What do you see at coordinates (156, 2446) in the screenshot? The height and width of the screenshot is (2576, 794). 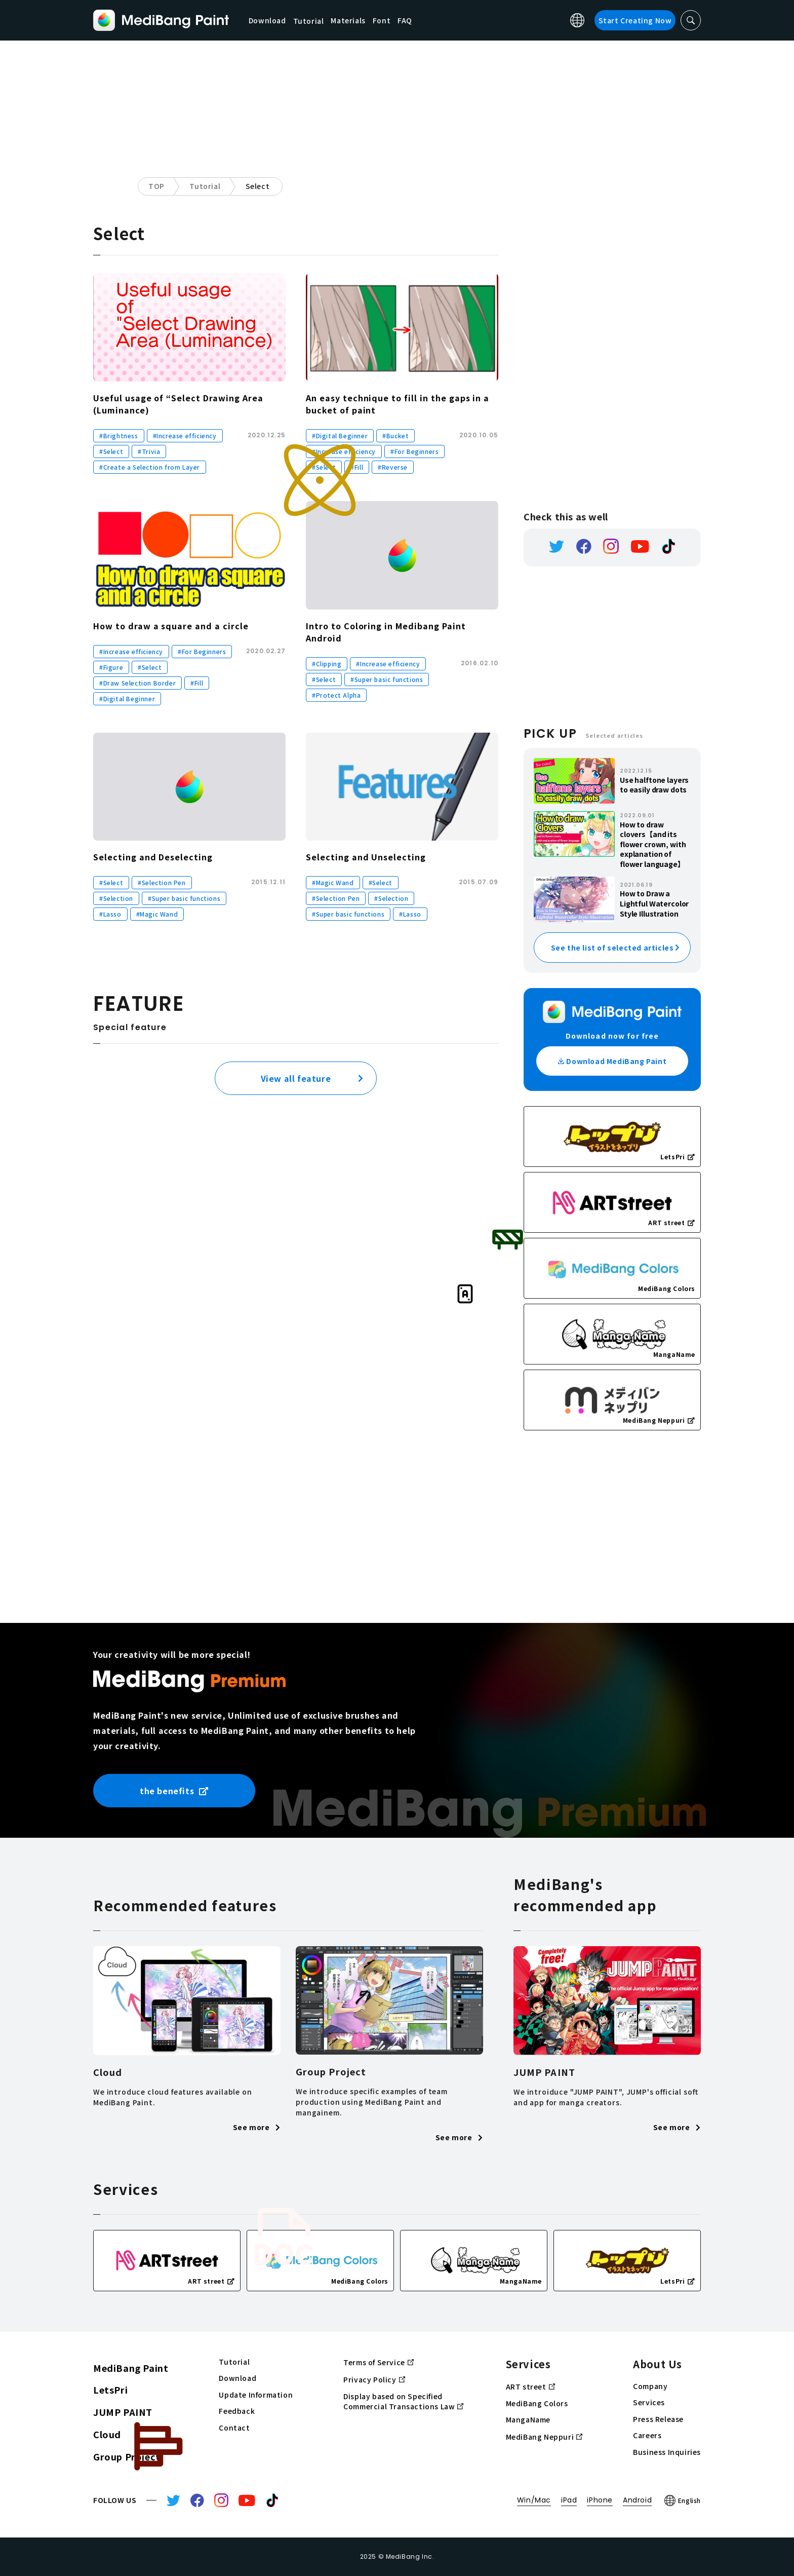 I see `view horizontal bar chart data` at bounding box center [156, 2446].